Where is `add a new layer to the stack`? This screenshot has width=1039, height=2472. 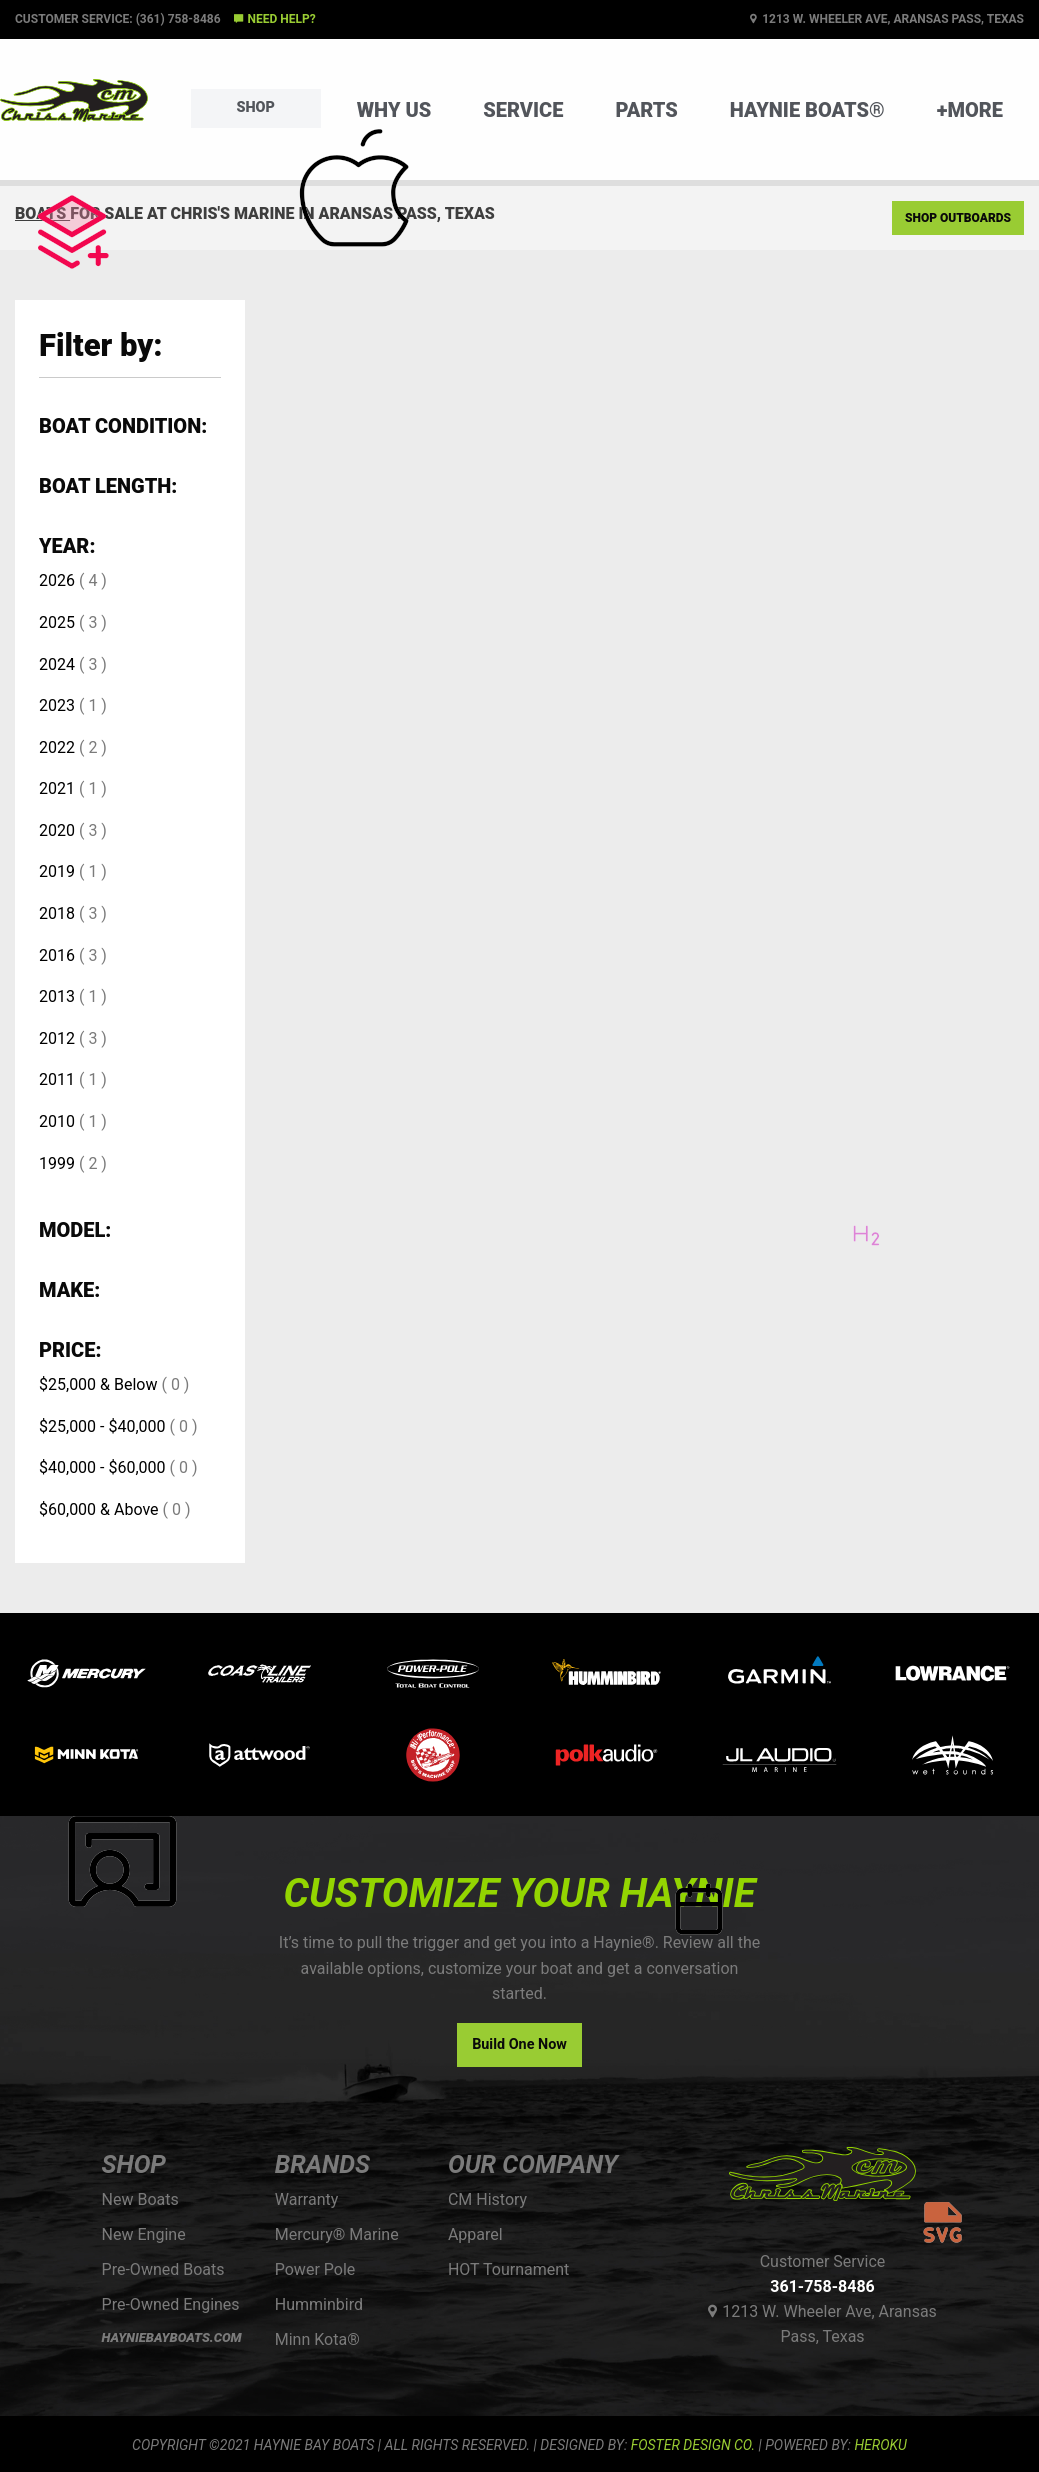 add a new layer to the stack is located at coordinates (72, 232).